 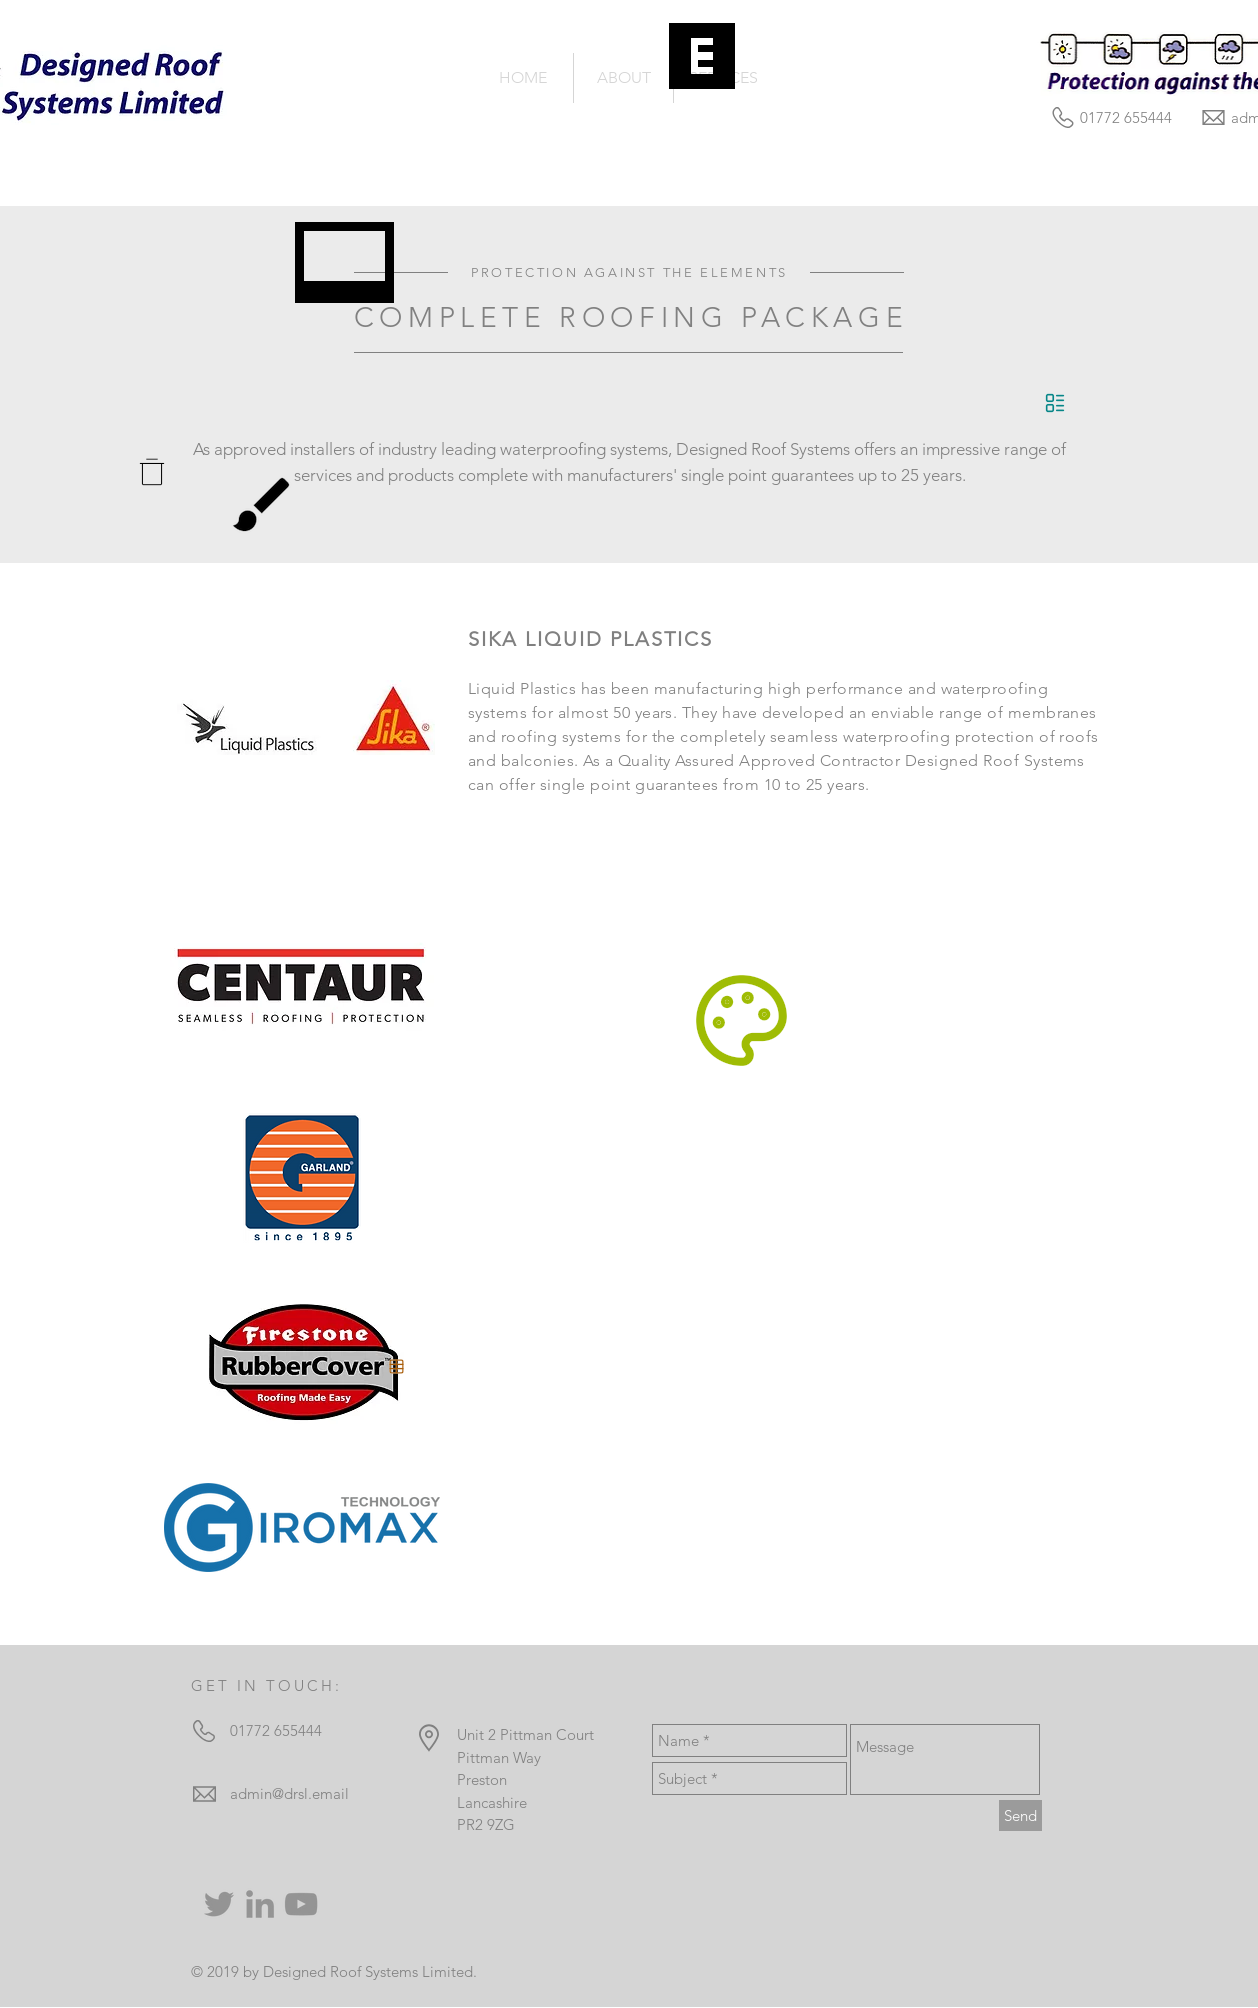 I want to click on indicates explicit content warning, so click(x=702, y=56).